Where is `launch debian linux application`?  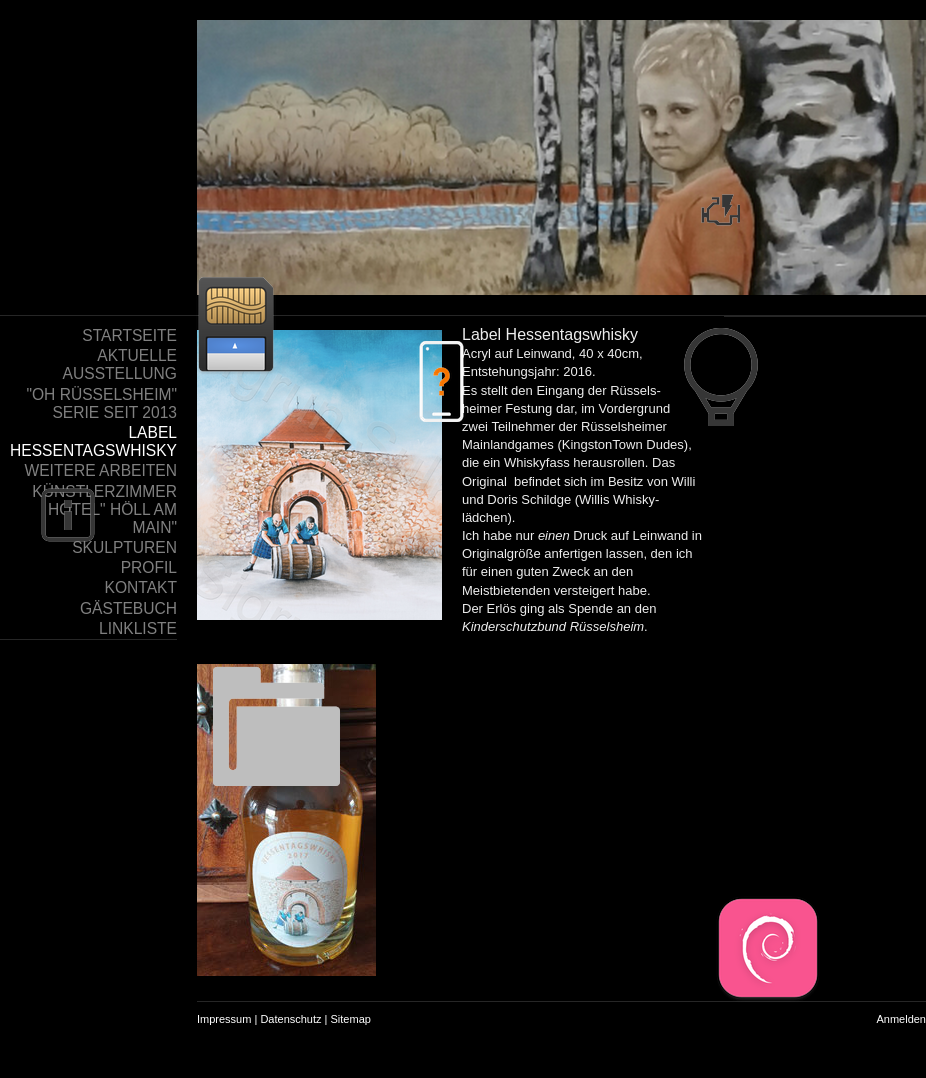 launch debian linux application is located at coordinates (768, 948).